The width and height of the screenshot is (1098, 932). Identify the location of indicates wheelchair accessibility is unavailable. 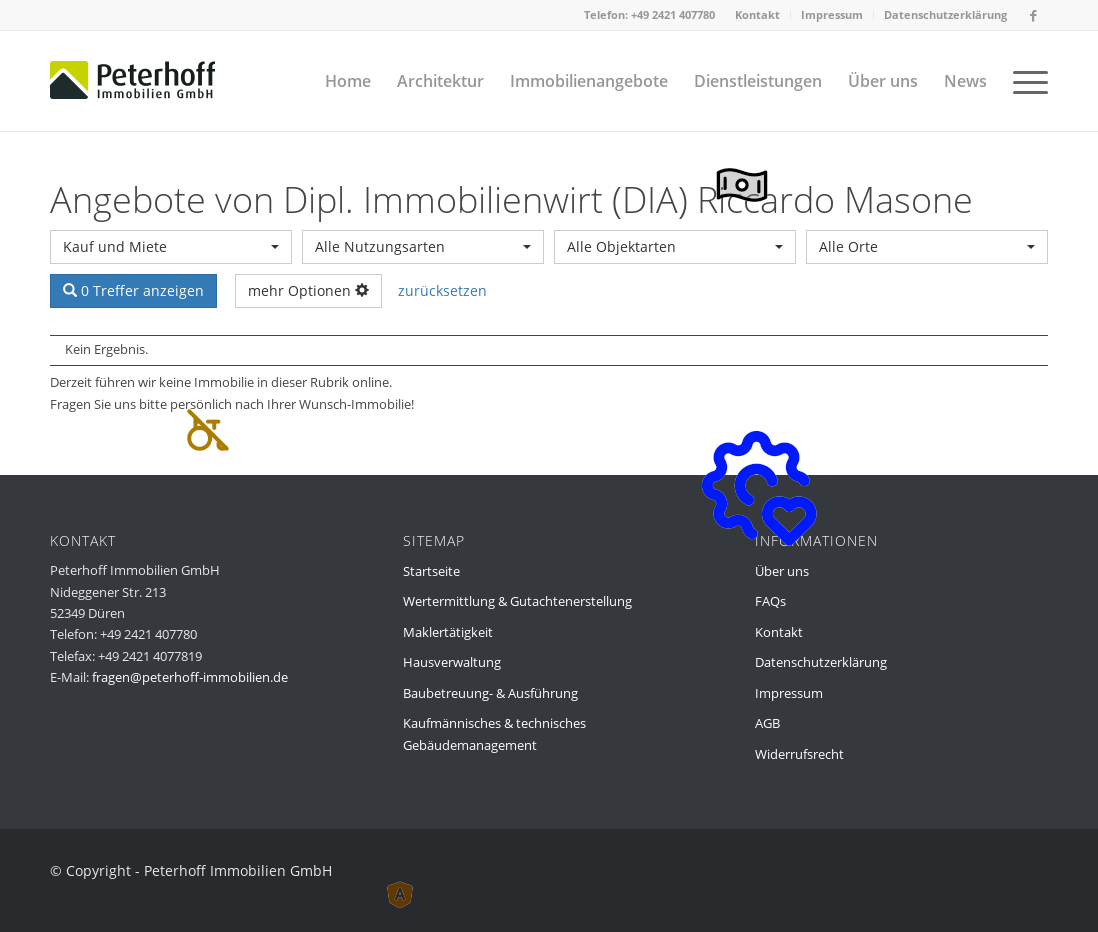
(208, 430).